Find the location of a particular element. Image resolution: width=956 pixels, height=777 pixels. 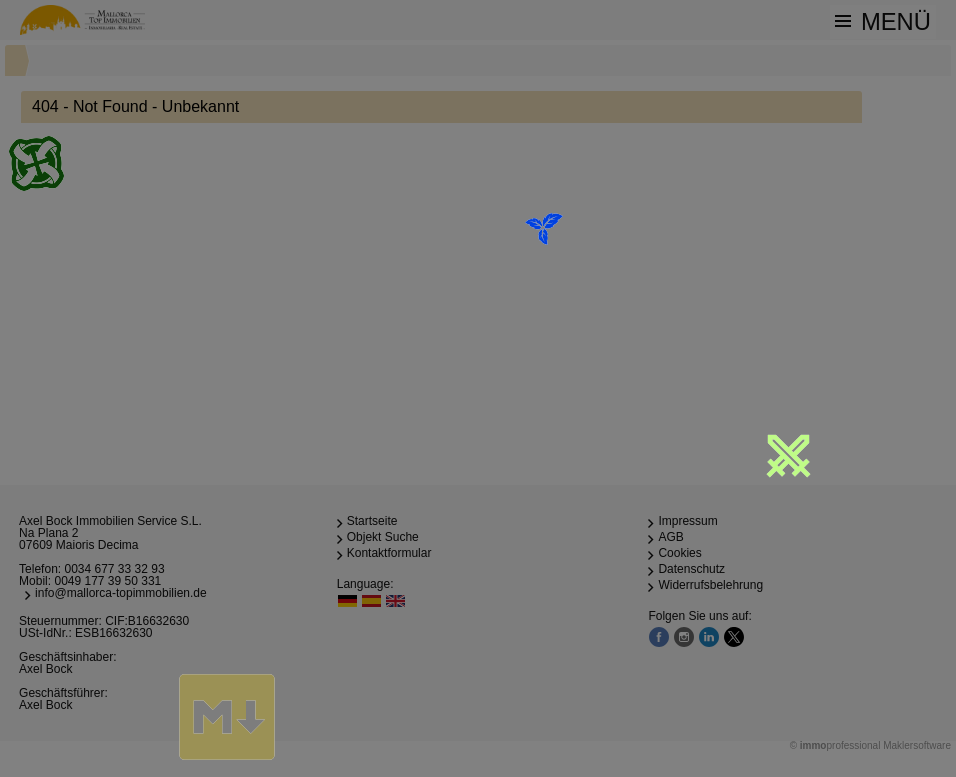

download markdown file is located at coordinates (227, 717).